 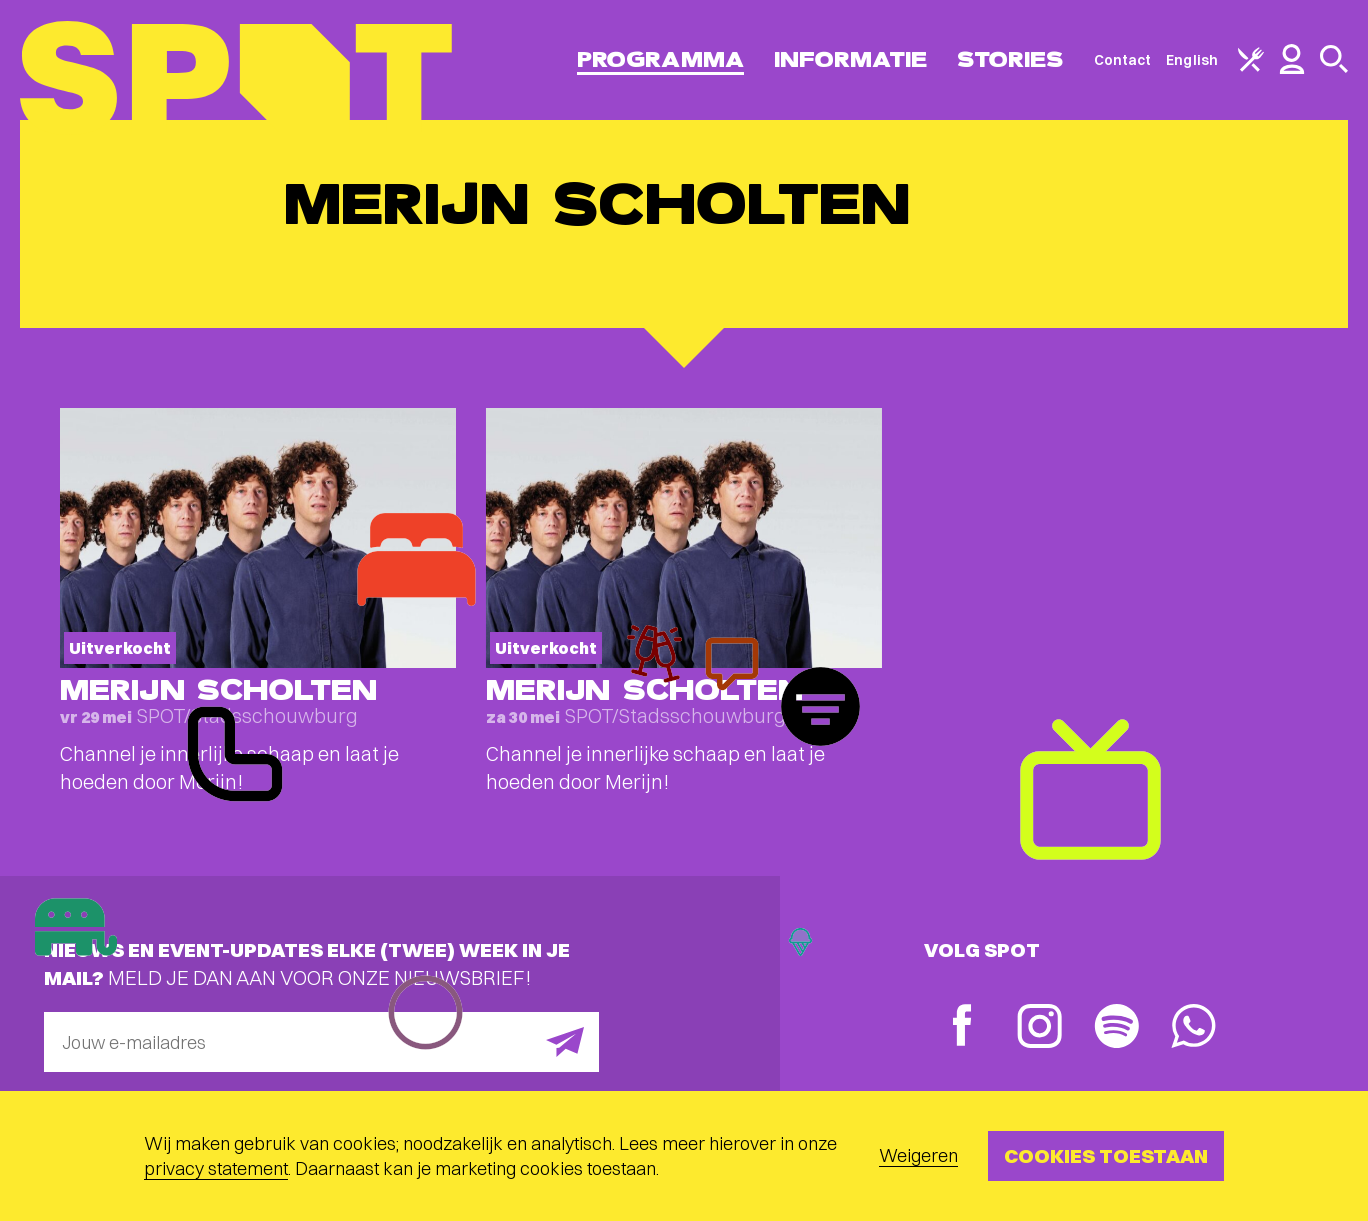 What do you see at coordinates (732, 664) in the screenshot?
I see `open comments section` at bounding box center [732, 664].